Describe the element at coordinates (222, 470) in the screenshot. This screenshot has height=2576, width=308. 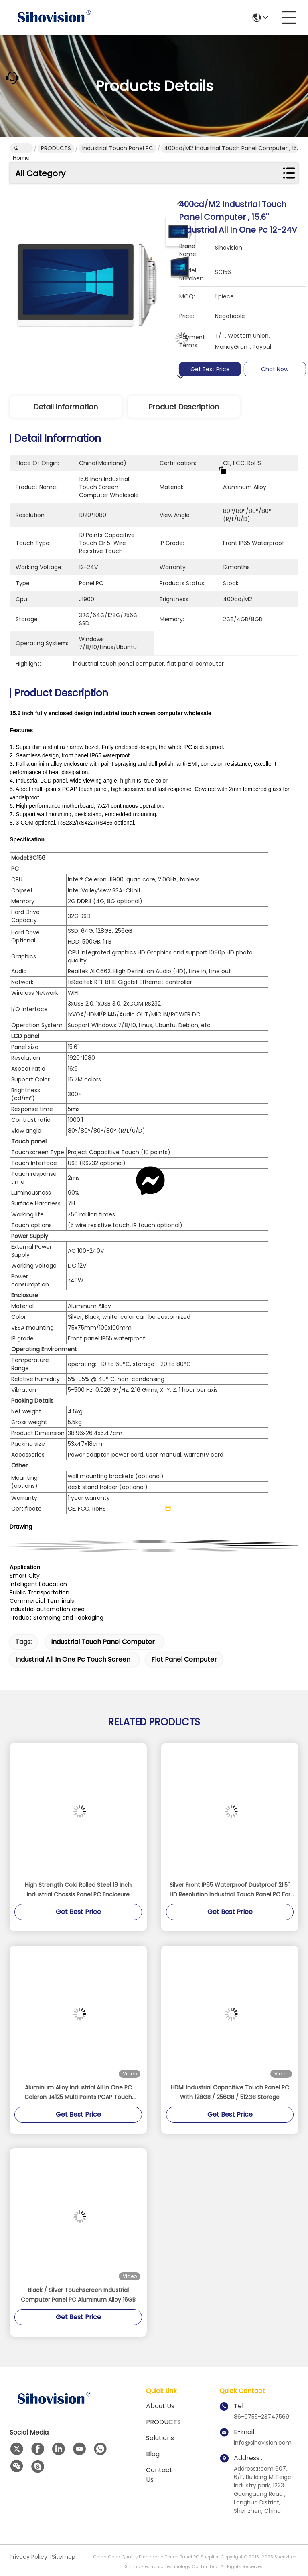
I see `rotate object clockwise` at that location.